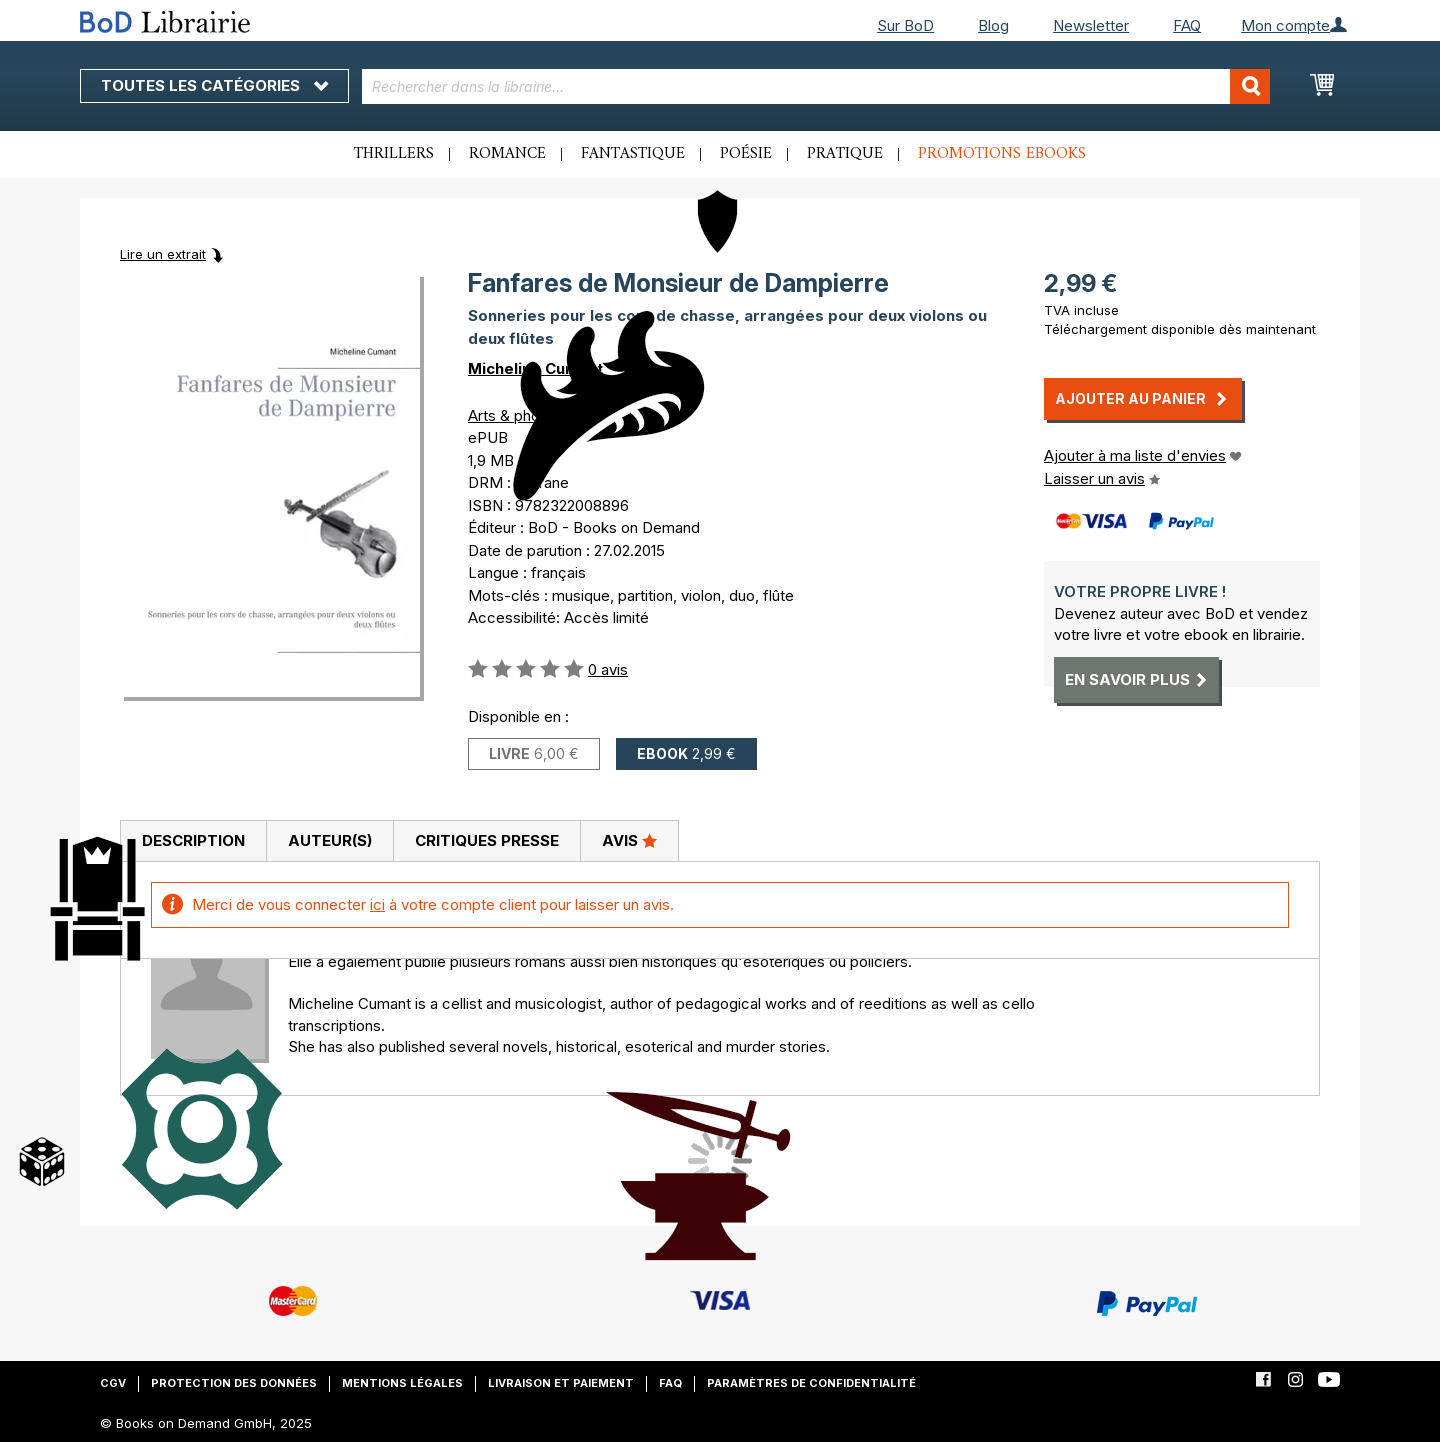 Image resolution: width=1440 pixels, height=1442 pixels. What do you see at coordinates (717, 221) in the screenshot?
I see `access security or privacy settings` at bounding box center [717, 221].